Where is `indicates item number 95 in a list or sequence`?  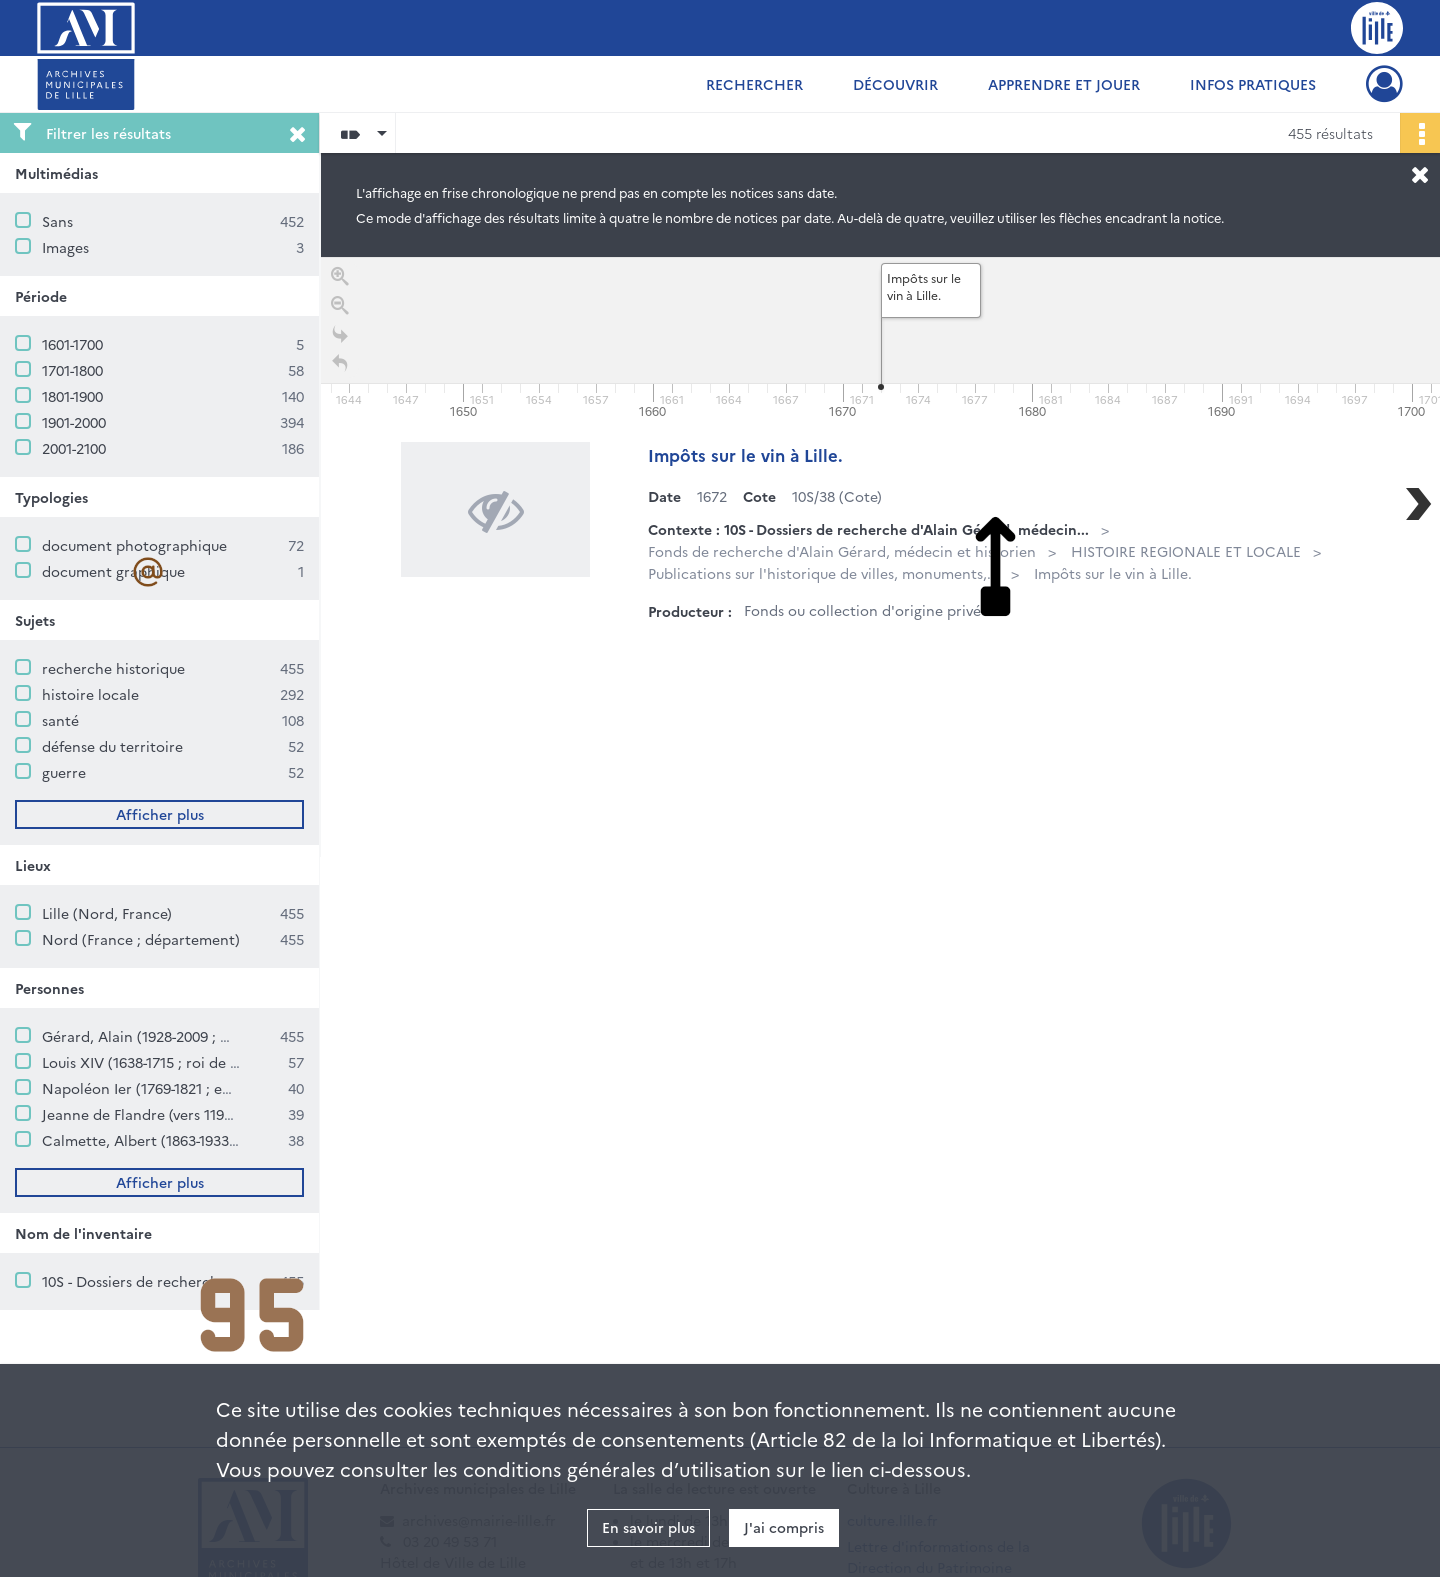 indicates item number 95 in a list or sequence is located at coordinates (252, 1315).